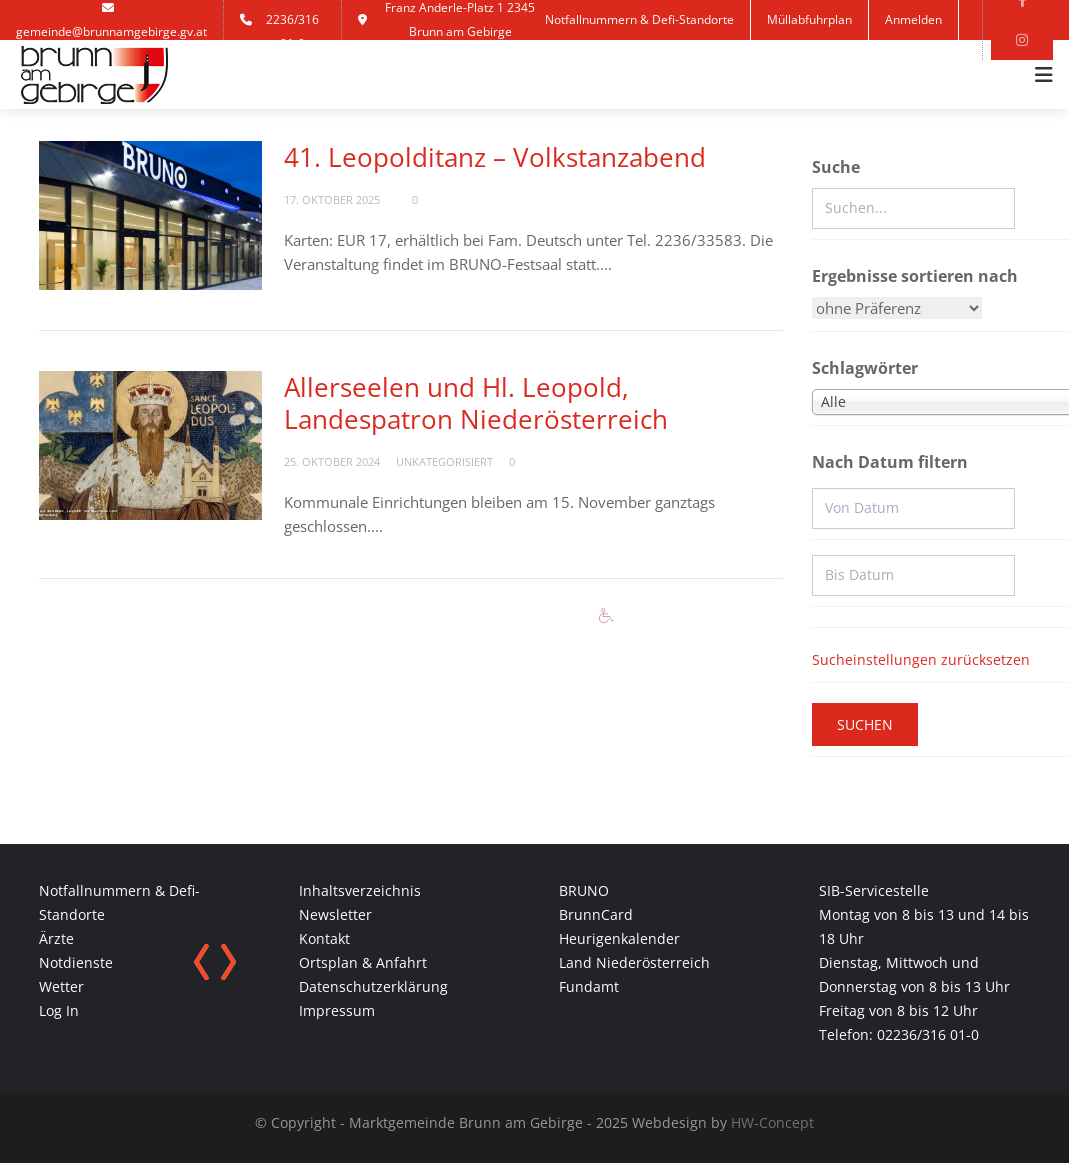  I want to click on indicates wheelchair accessible facilities, so click(605, 616).